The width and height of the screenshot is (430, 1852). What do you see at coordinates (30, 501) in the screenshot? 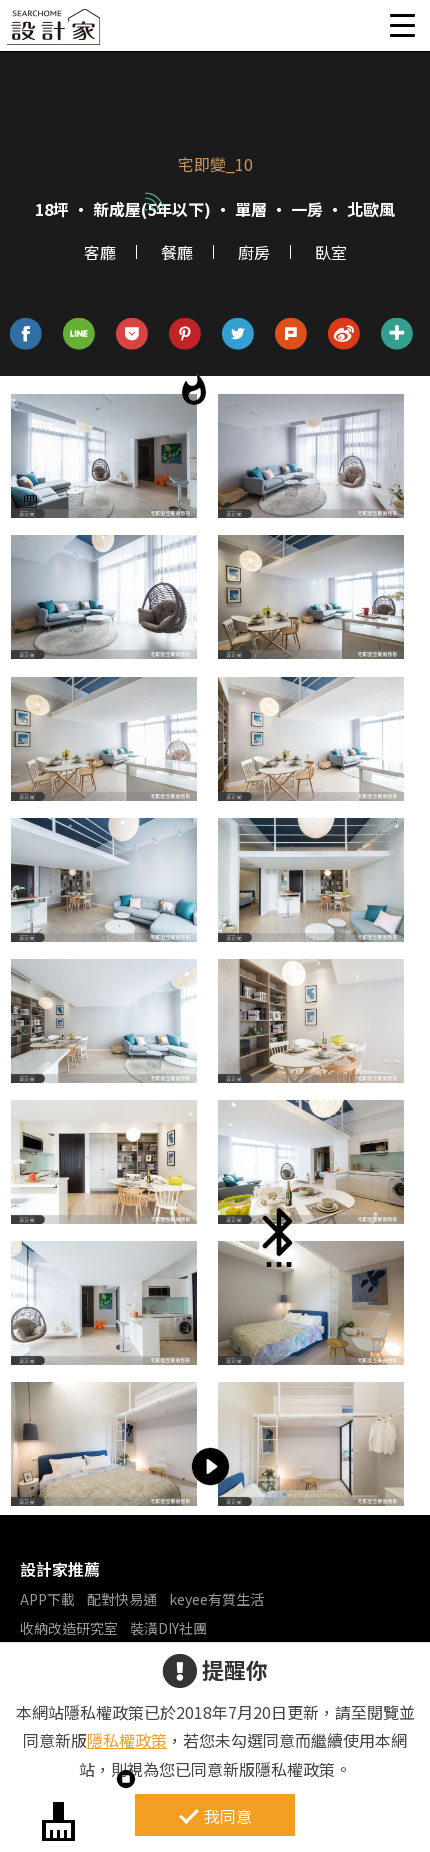
I see `browse or access the marketplace` at bounding box center [30, 501].